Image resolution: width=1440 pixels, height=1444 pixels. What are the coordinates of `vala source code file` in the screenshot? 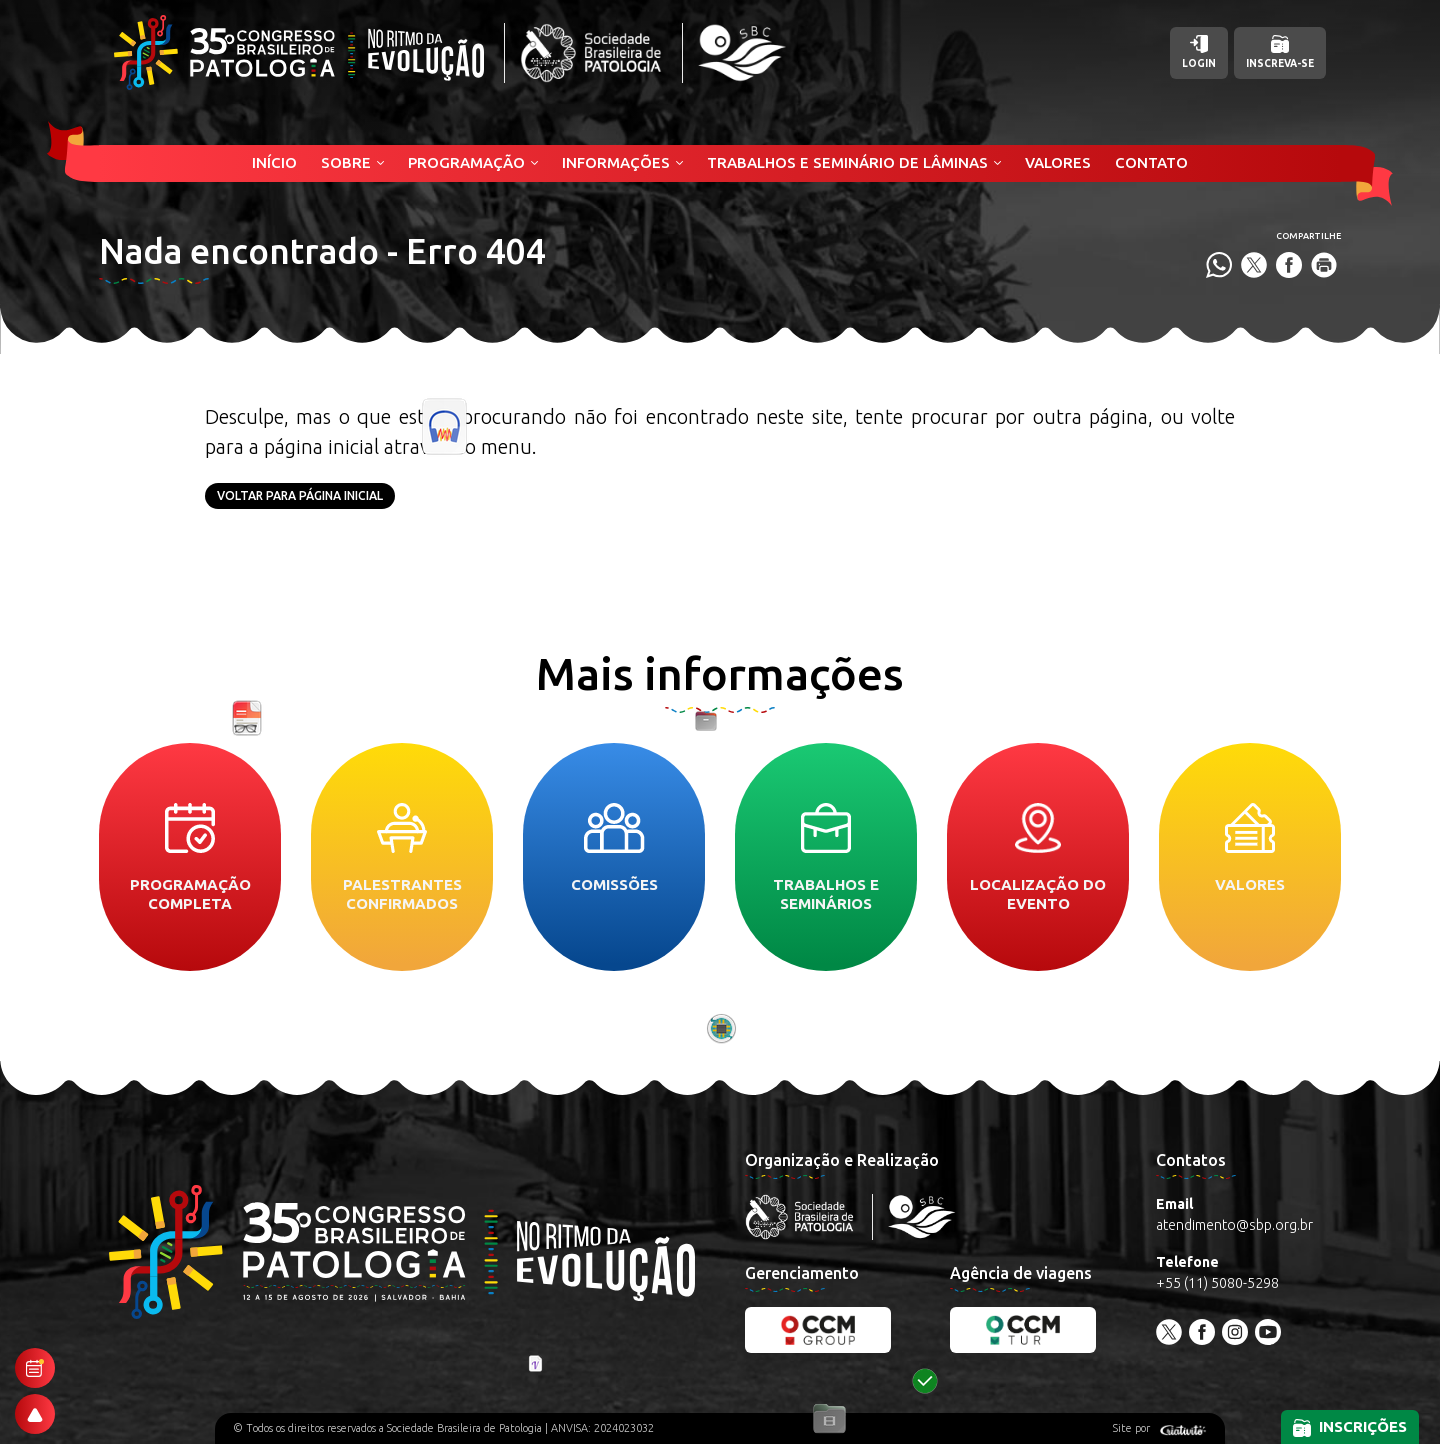 It's located at (535, 1363).